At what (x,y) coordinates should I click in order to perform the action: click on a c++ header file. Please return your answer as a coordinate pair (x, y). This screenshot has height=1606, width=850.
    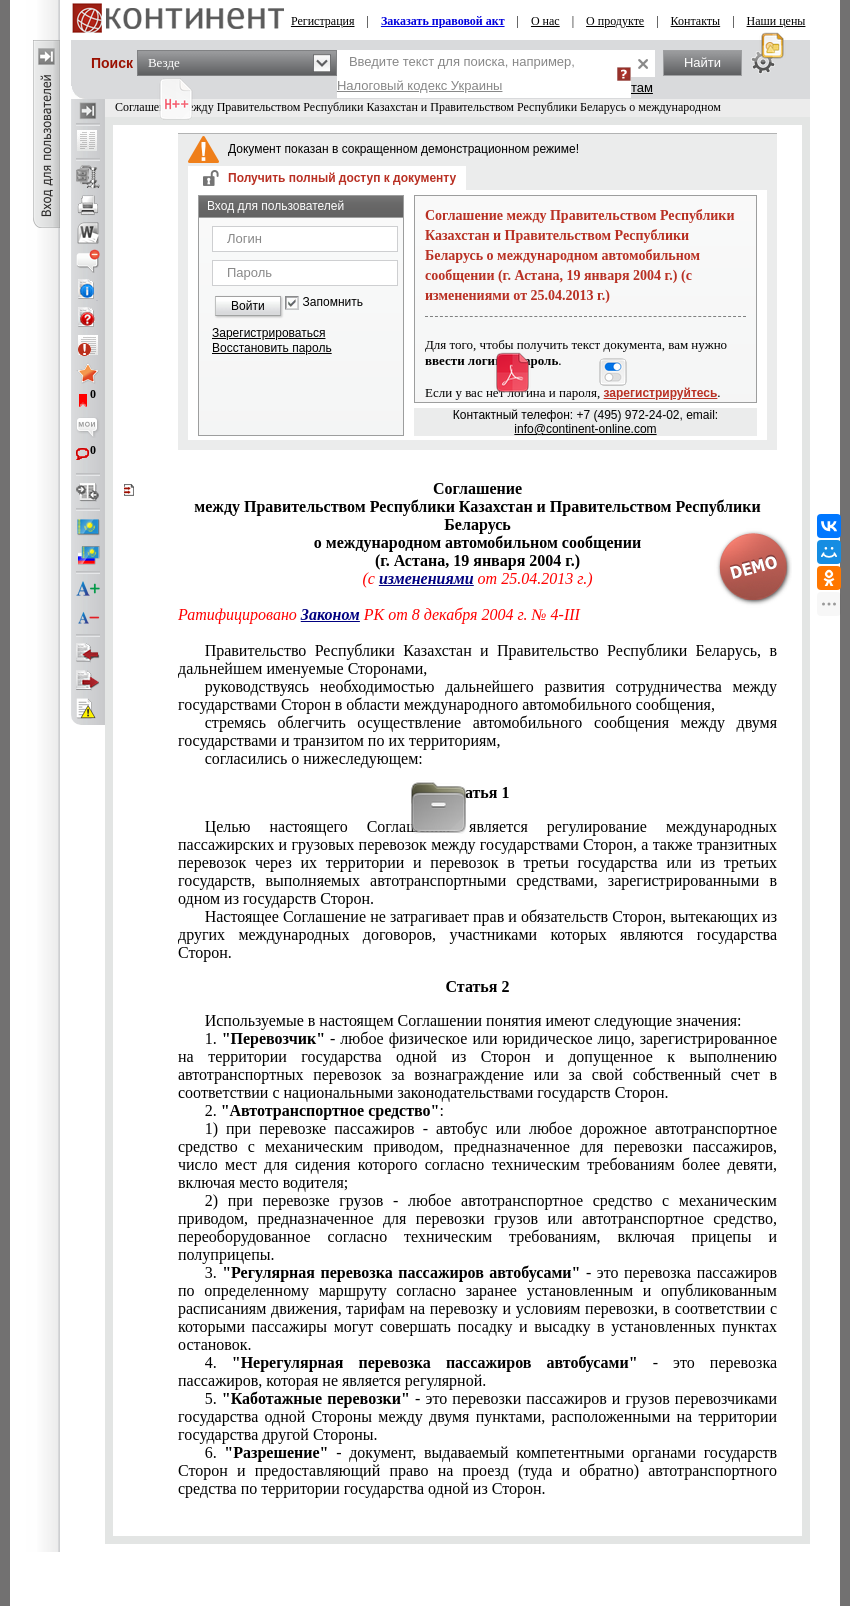
    Looking at the image, I should click on (176, 99).